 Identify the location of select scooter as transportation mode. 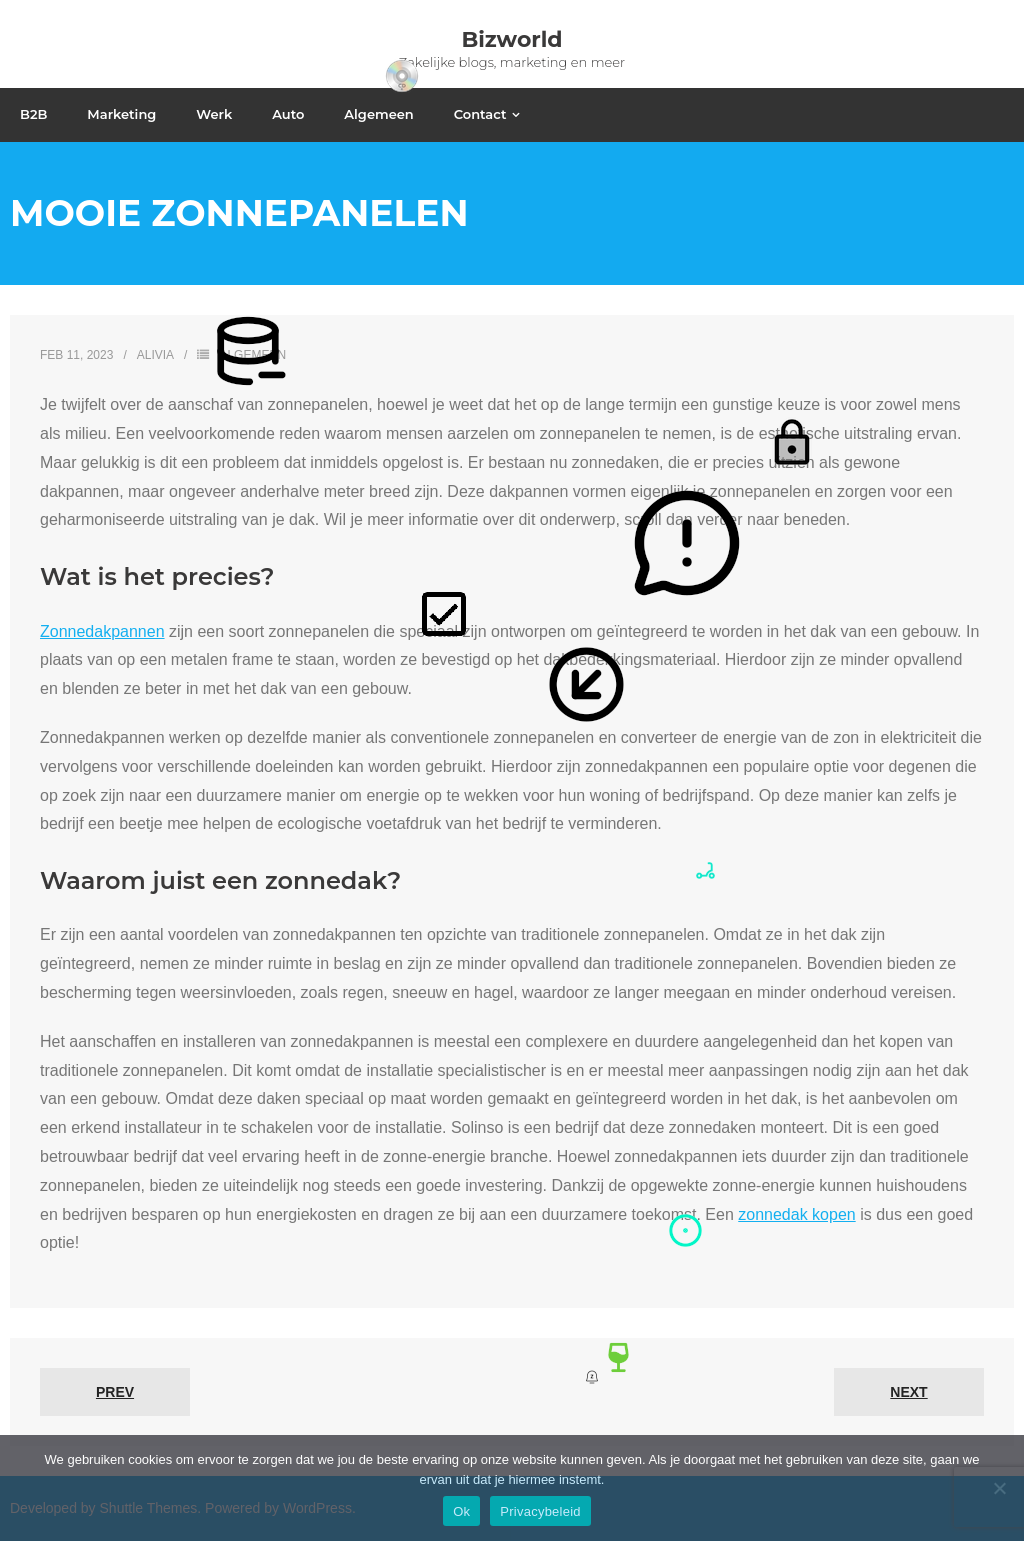
(705, 870).